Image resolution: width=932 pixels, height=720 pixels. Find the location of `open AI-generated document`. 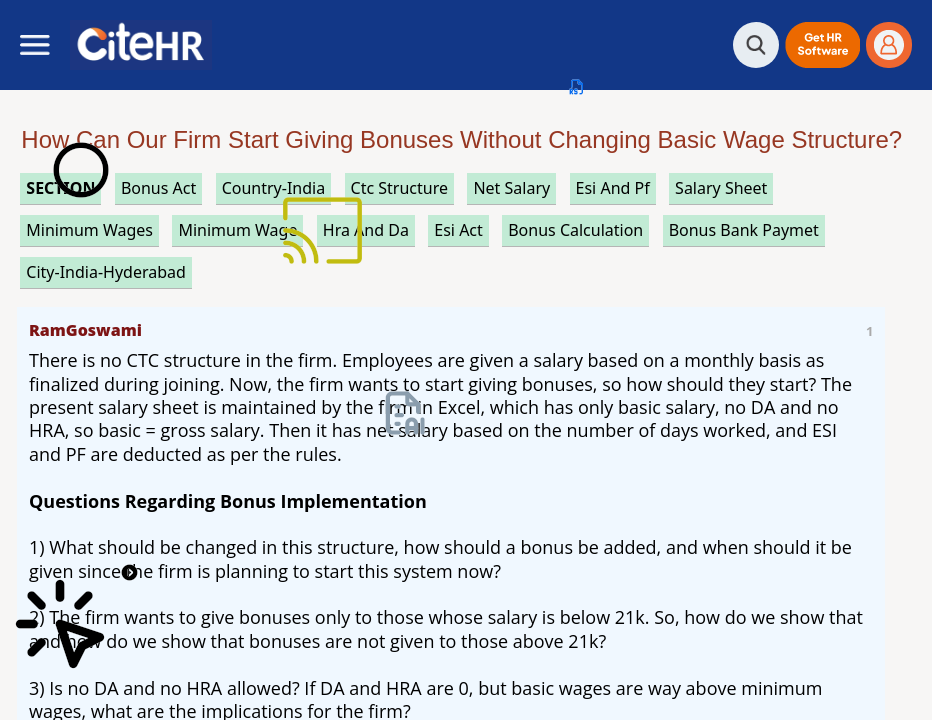

open AI-generated document is located at coordinates (403, 413).